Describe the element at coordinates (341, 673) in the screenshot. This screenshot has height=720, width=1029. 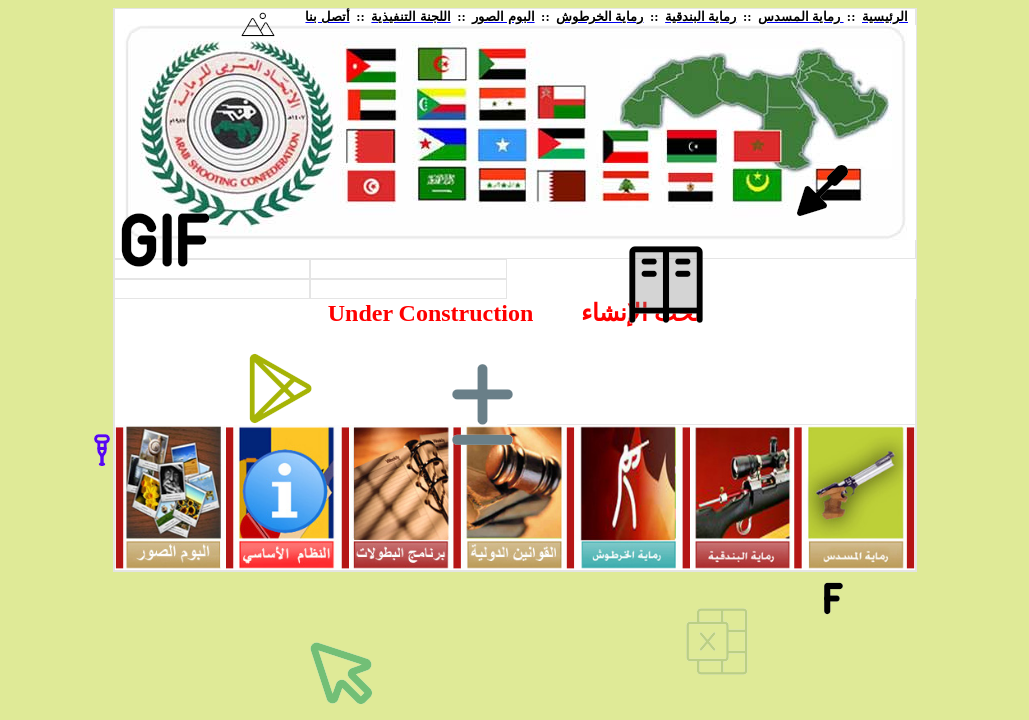
I see `indicates cursor or pointer mode` at that location.